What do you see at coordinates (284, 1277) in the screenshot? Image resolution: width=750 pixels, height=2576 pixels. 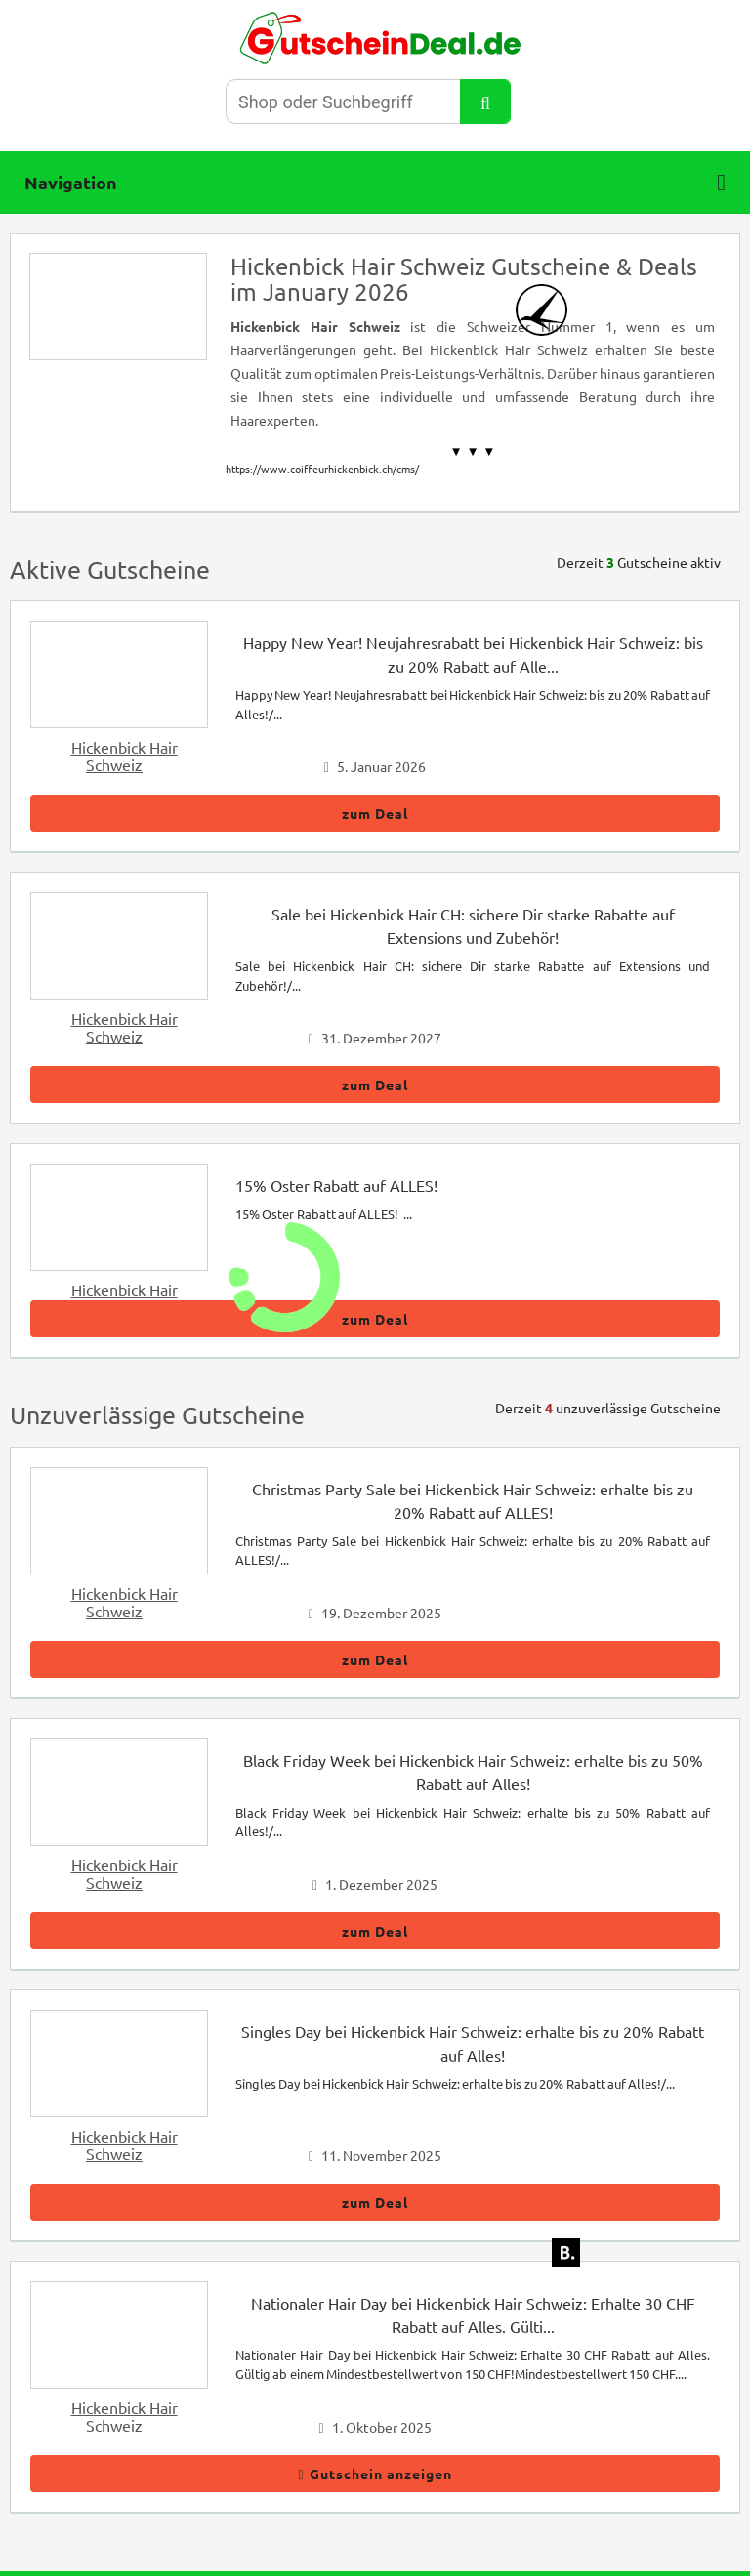 I see `open stagetimer app` at bounding box center [284, 1277].